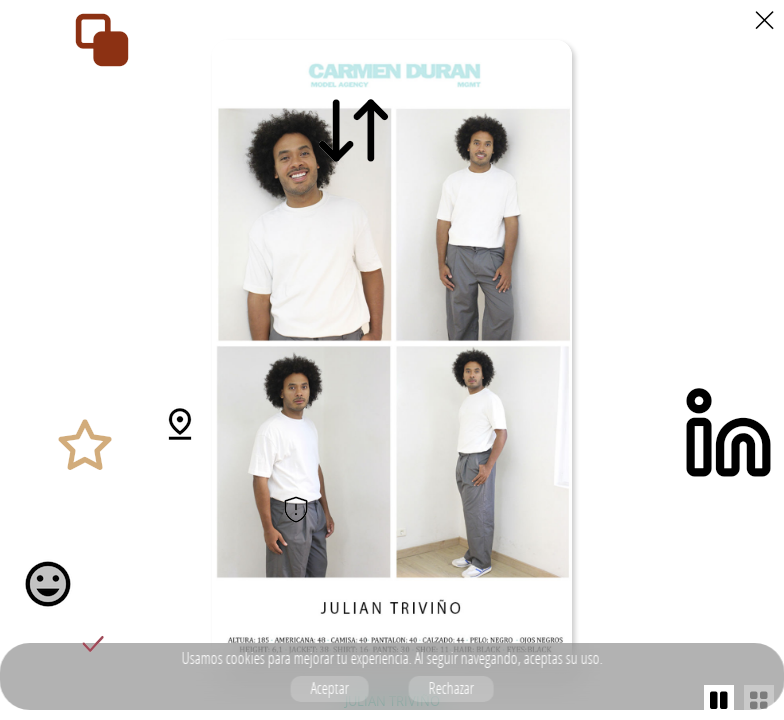  What do you see at coordinates (48, 584) in the screenshot?
I see `insert an emoji or emoticon` at bounding box center [48, 584].